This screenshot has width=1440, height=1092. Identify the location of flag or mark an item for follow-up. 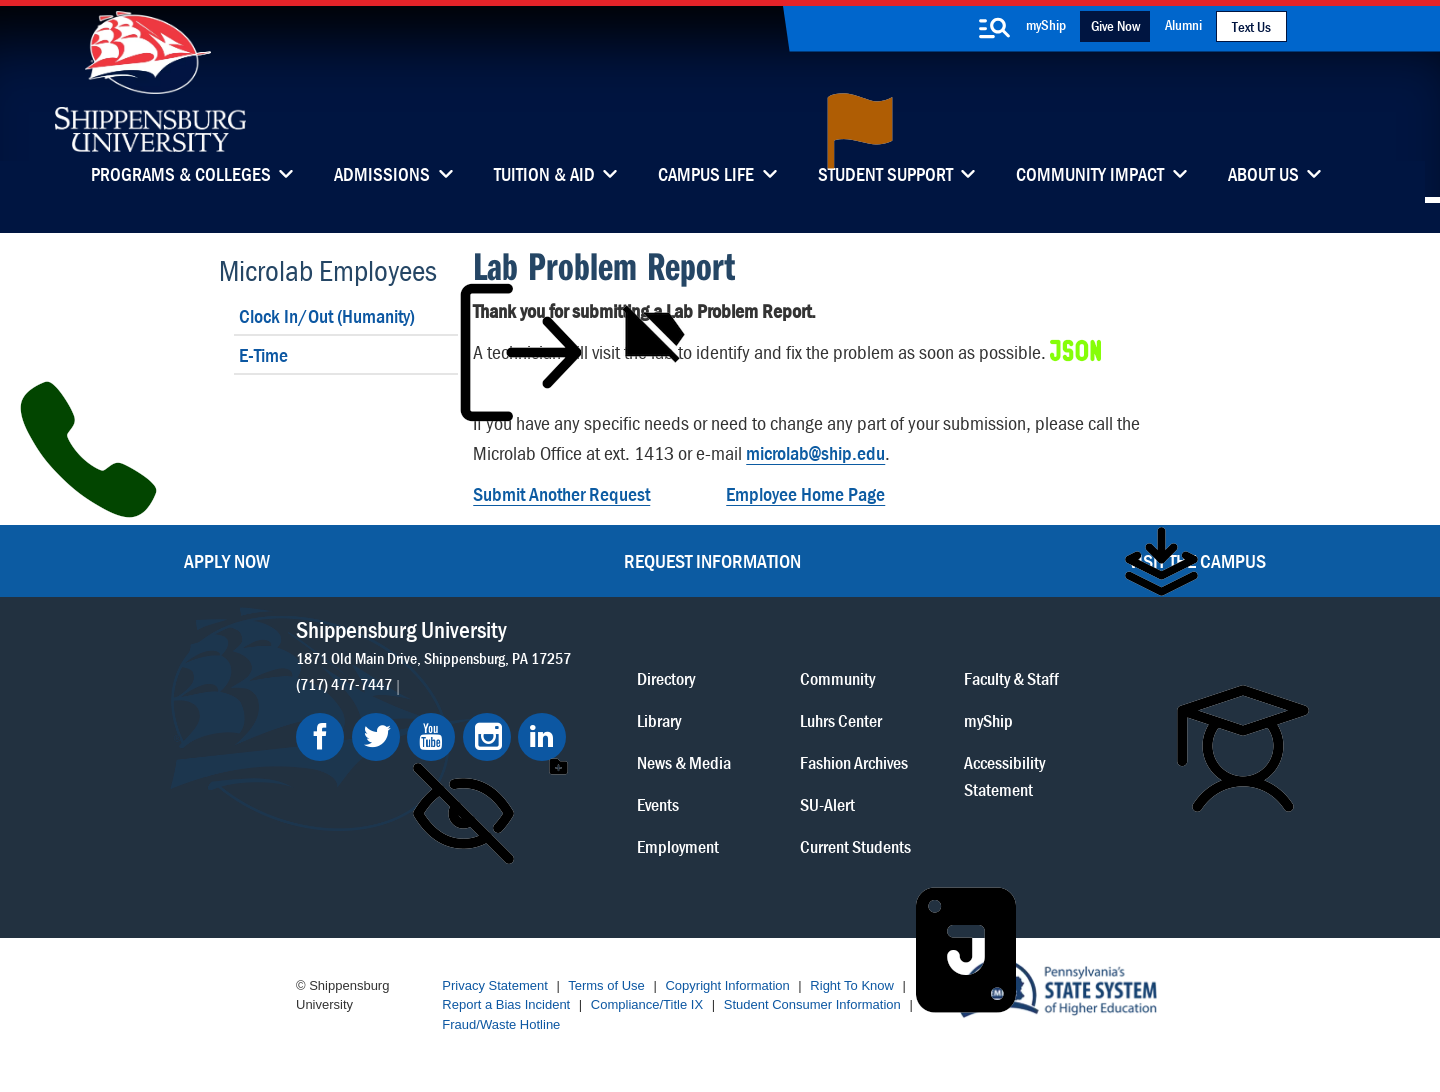
(860, 131).